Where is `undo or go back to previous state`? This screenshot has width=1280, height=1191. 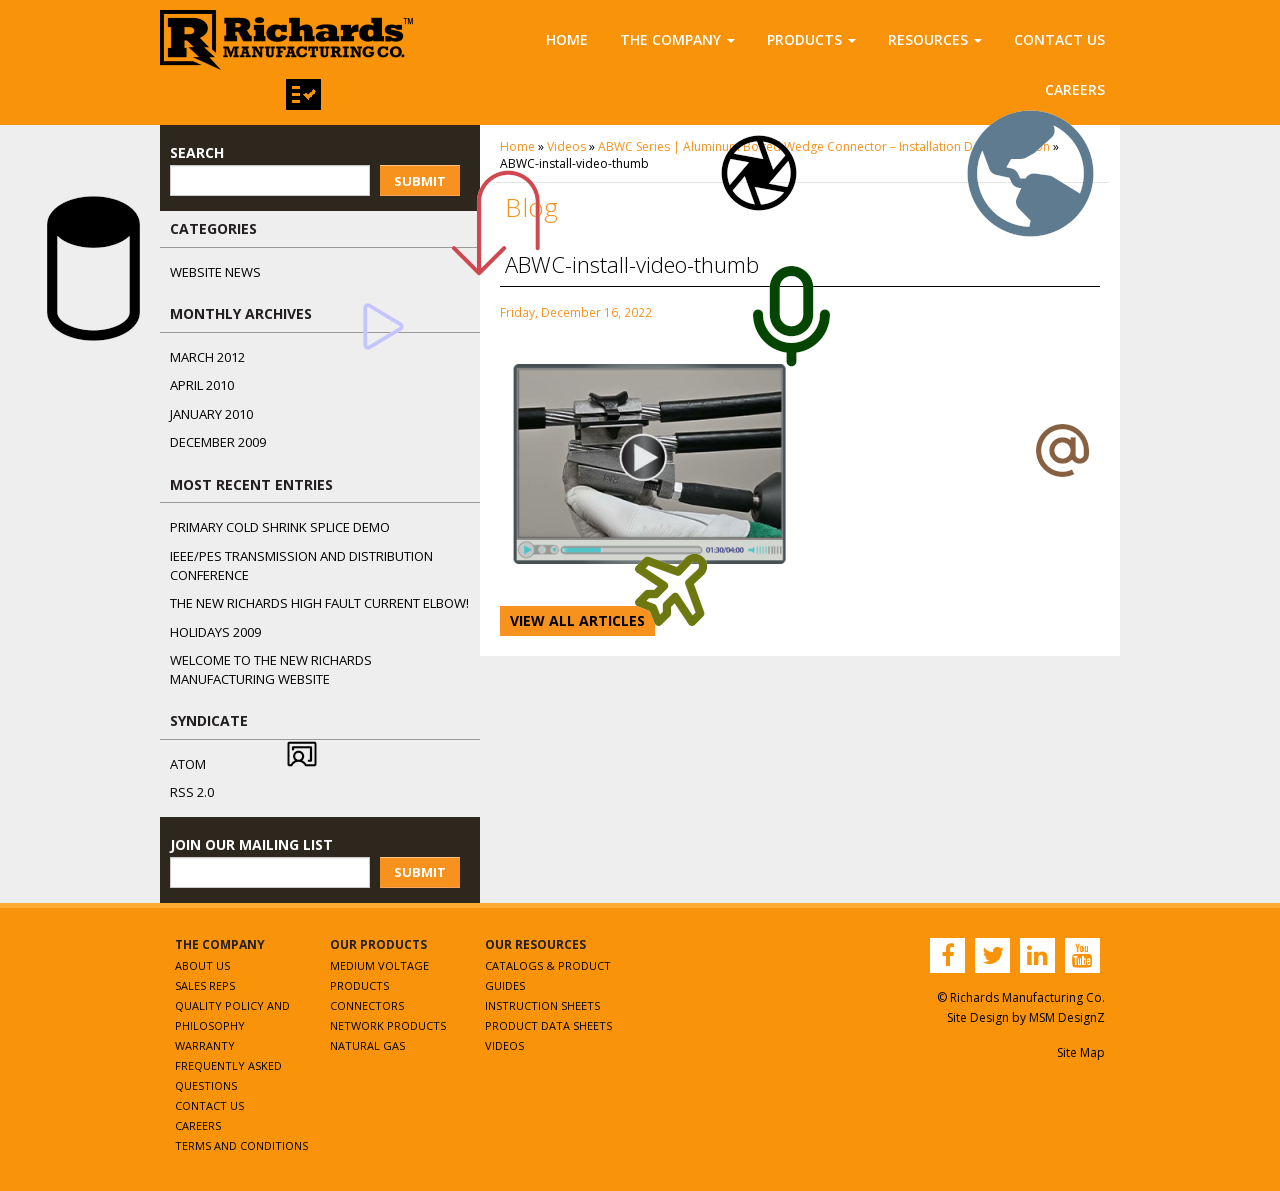 undo or go back to previous state is located at coordinates (500, 223).